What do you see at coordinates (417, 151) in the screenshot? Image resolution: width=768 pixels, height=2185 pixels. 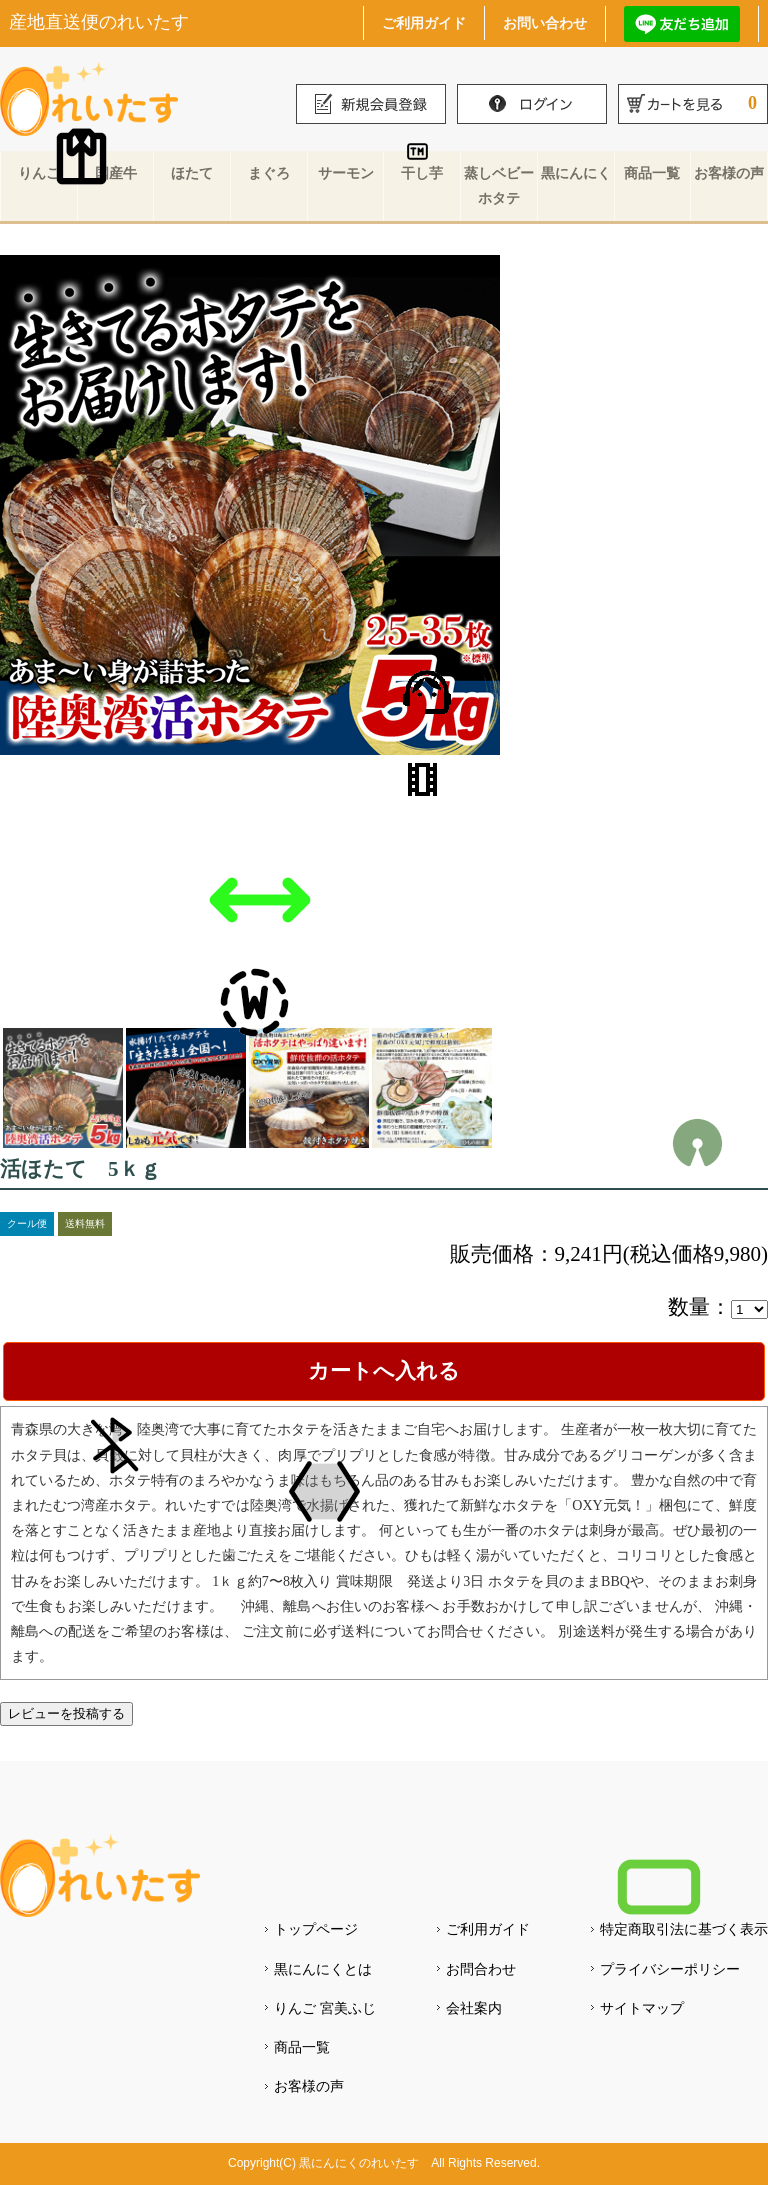 I see `indicates trademarked content or branding` at bounding box center [417, 151].